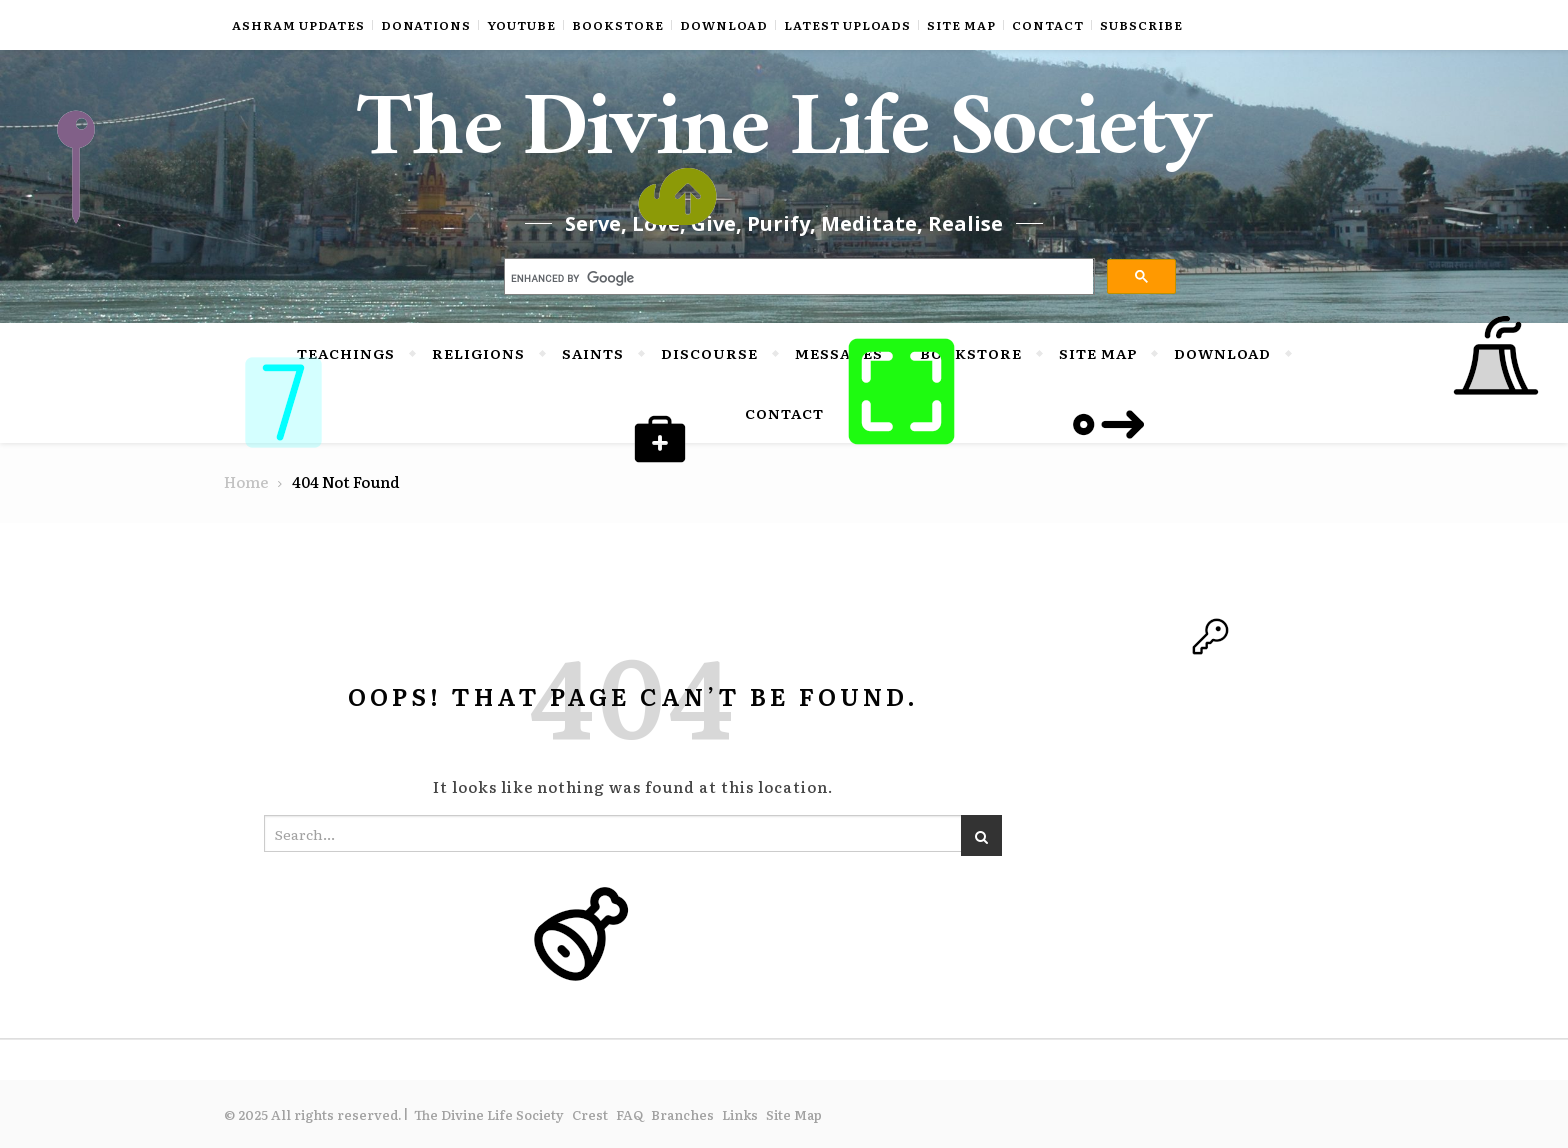 This screenshot has width=1568, height=1148. I want to click on move item to the right, so click(1108, 424).